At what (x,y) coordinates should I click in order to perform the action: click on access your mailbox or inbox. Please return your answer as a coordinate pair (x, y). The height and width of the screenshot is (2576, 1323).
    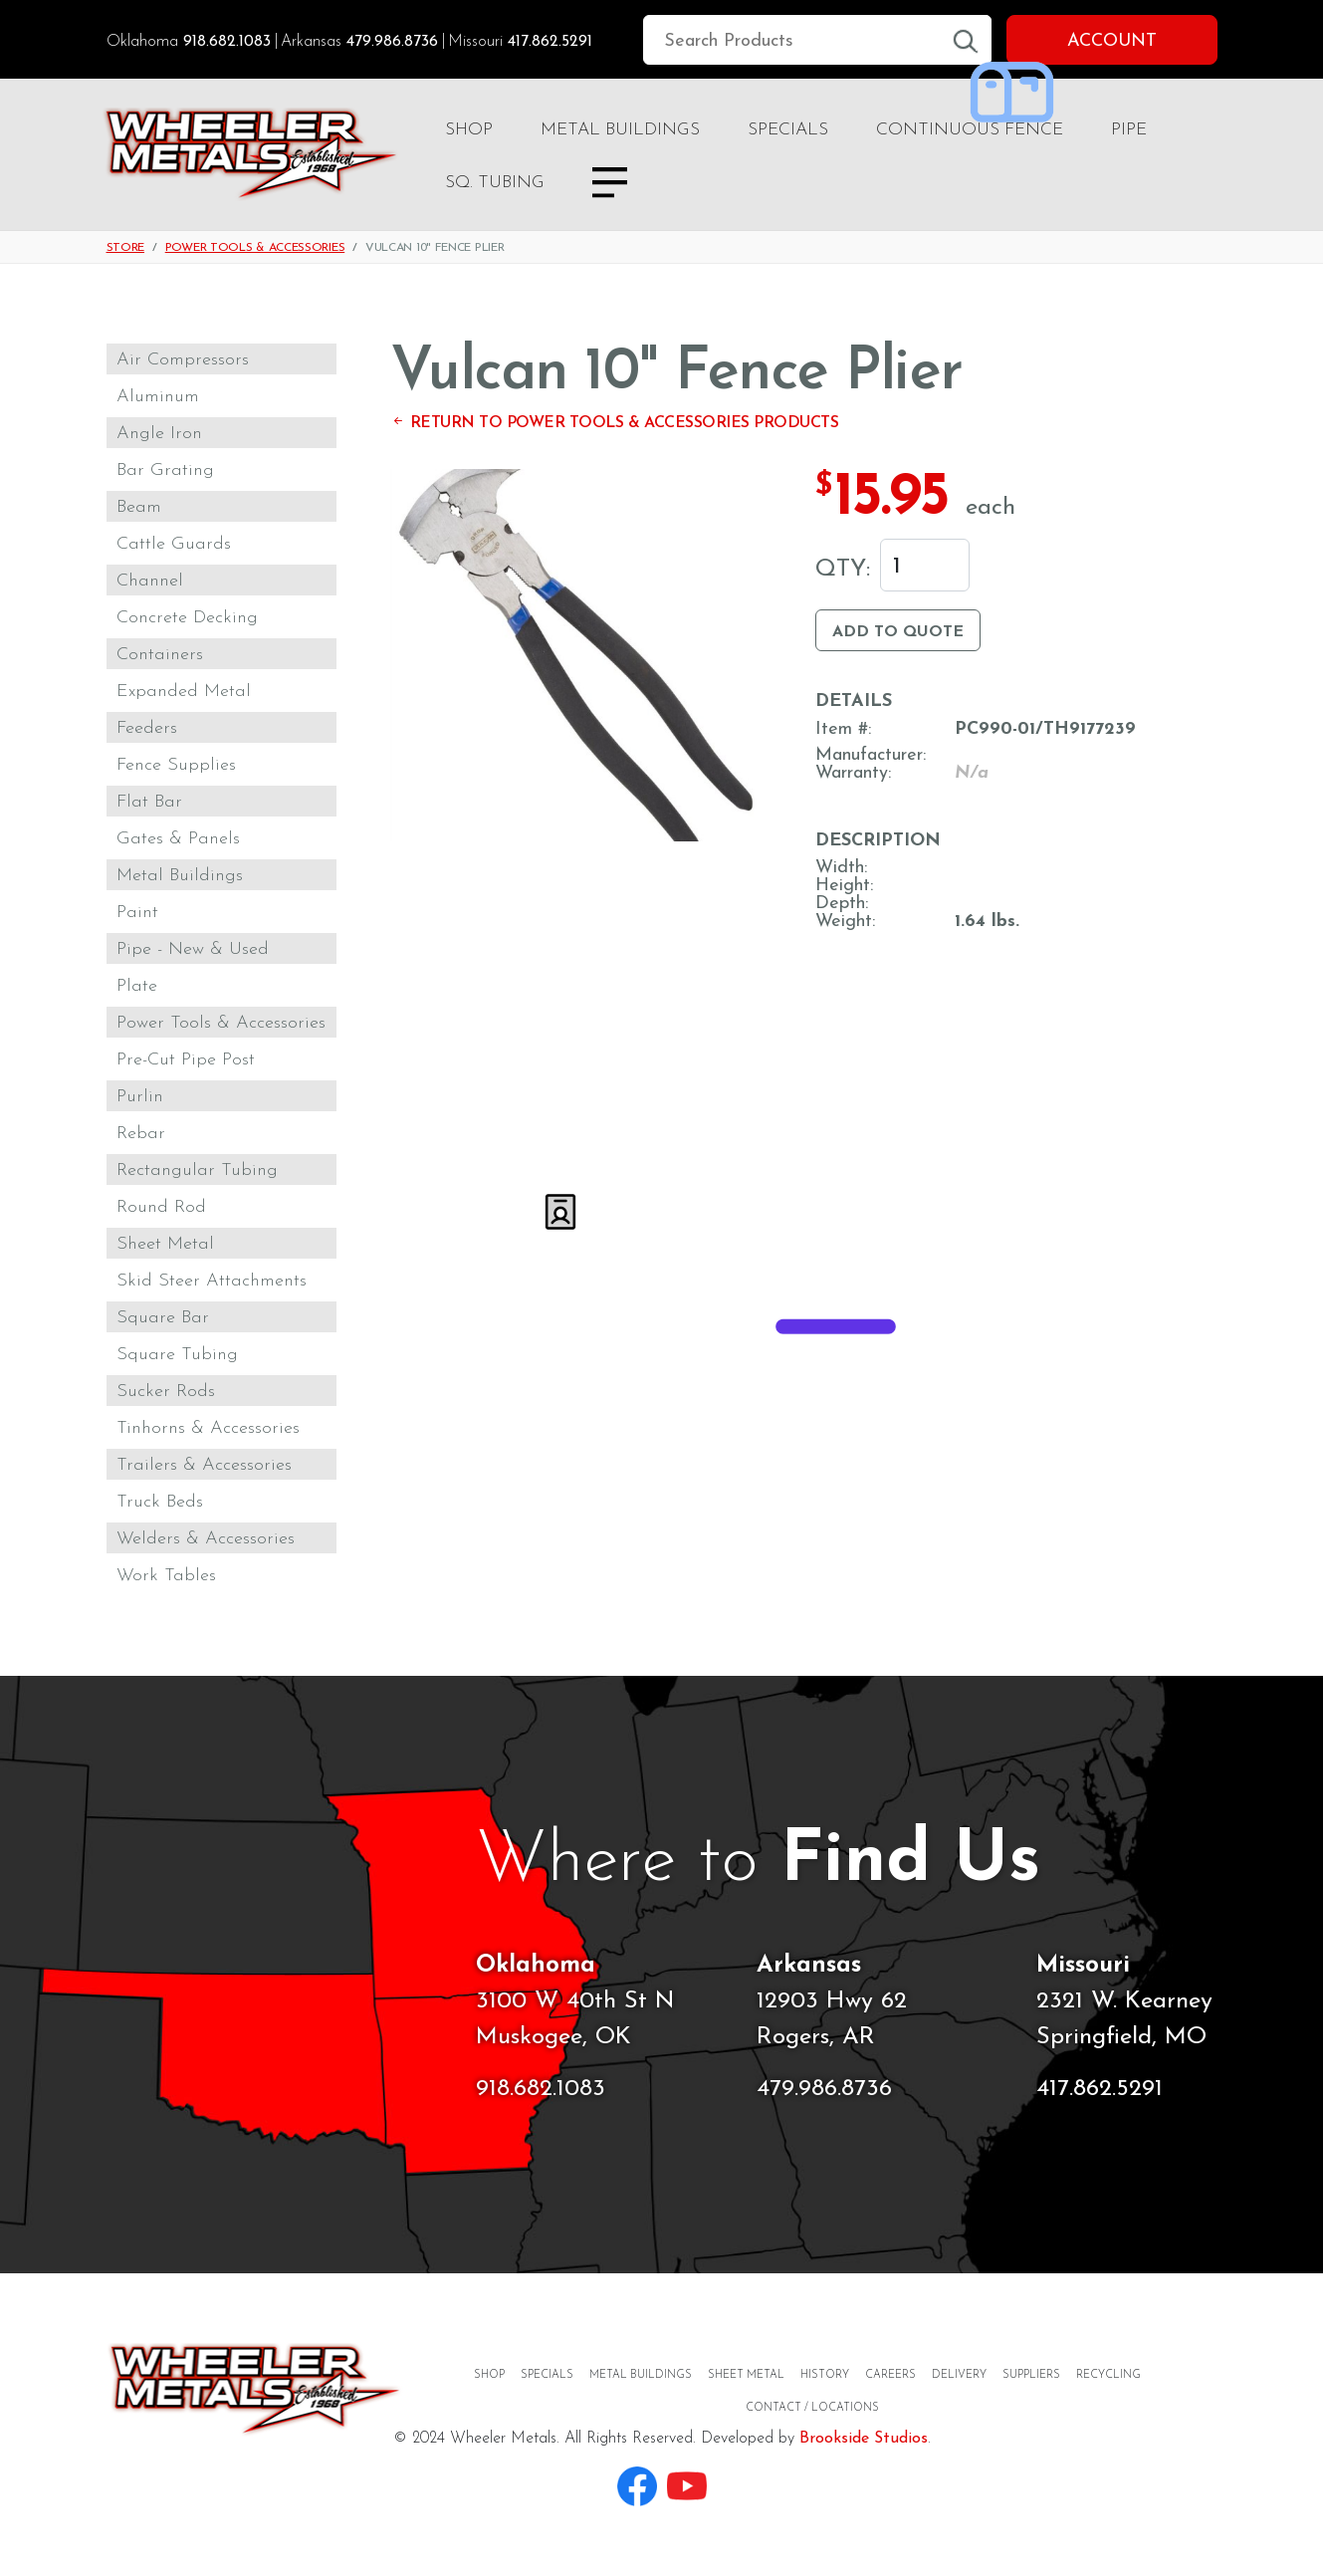
    Looking at the image, I should click on (1011, 92).